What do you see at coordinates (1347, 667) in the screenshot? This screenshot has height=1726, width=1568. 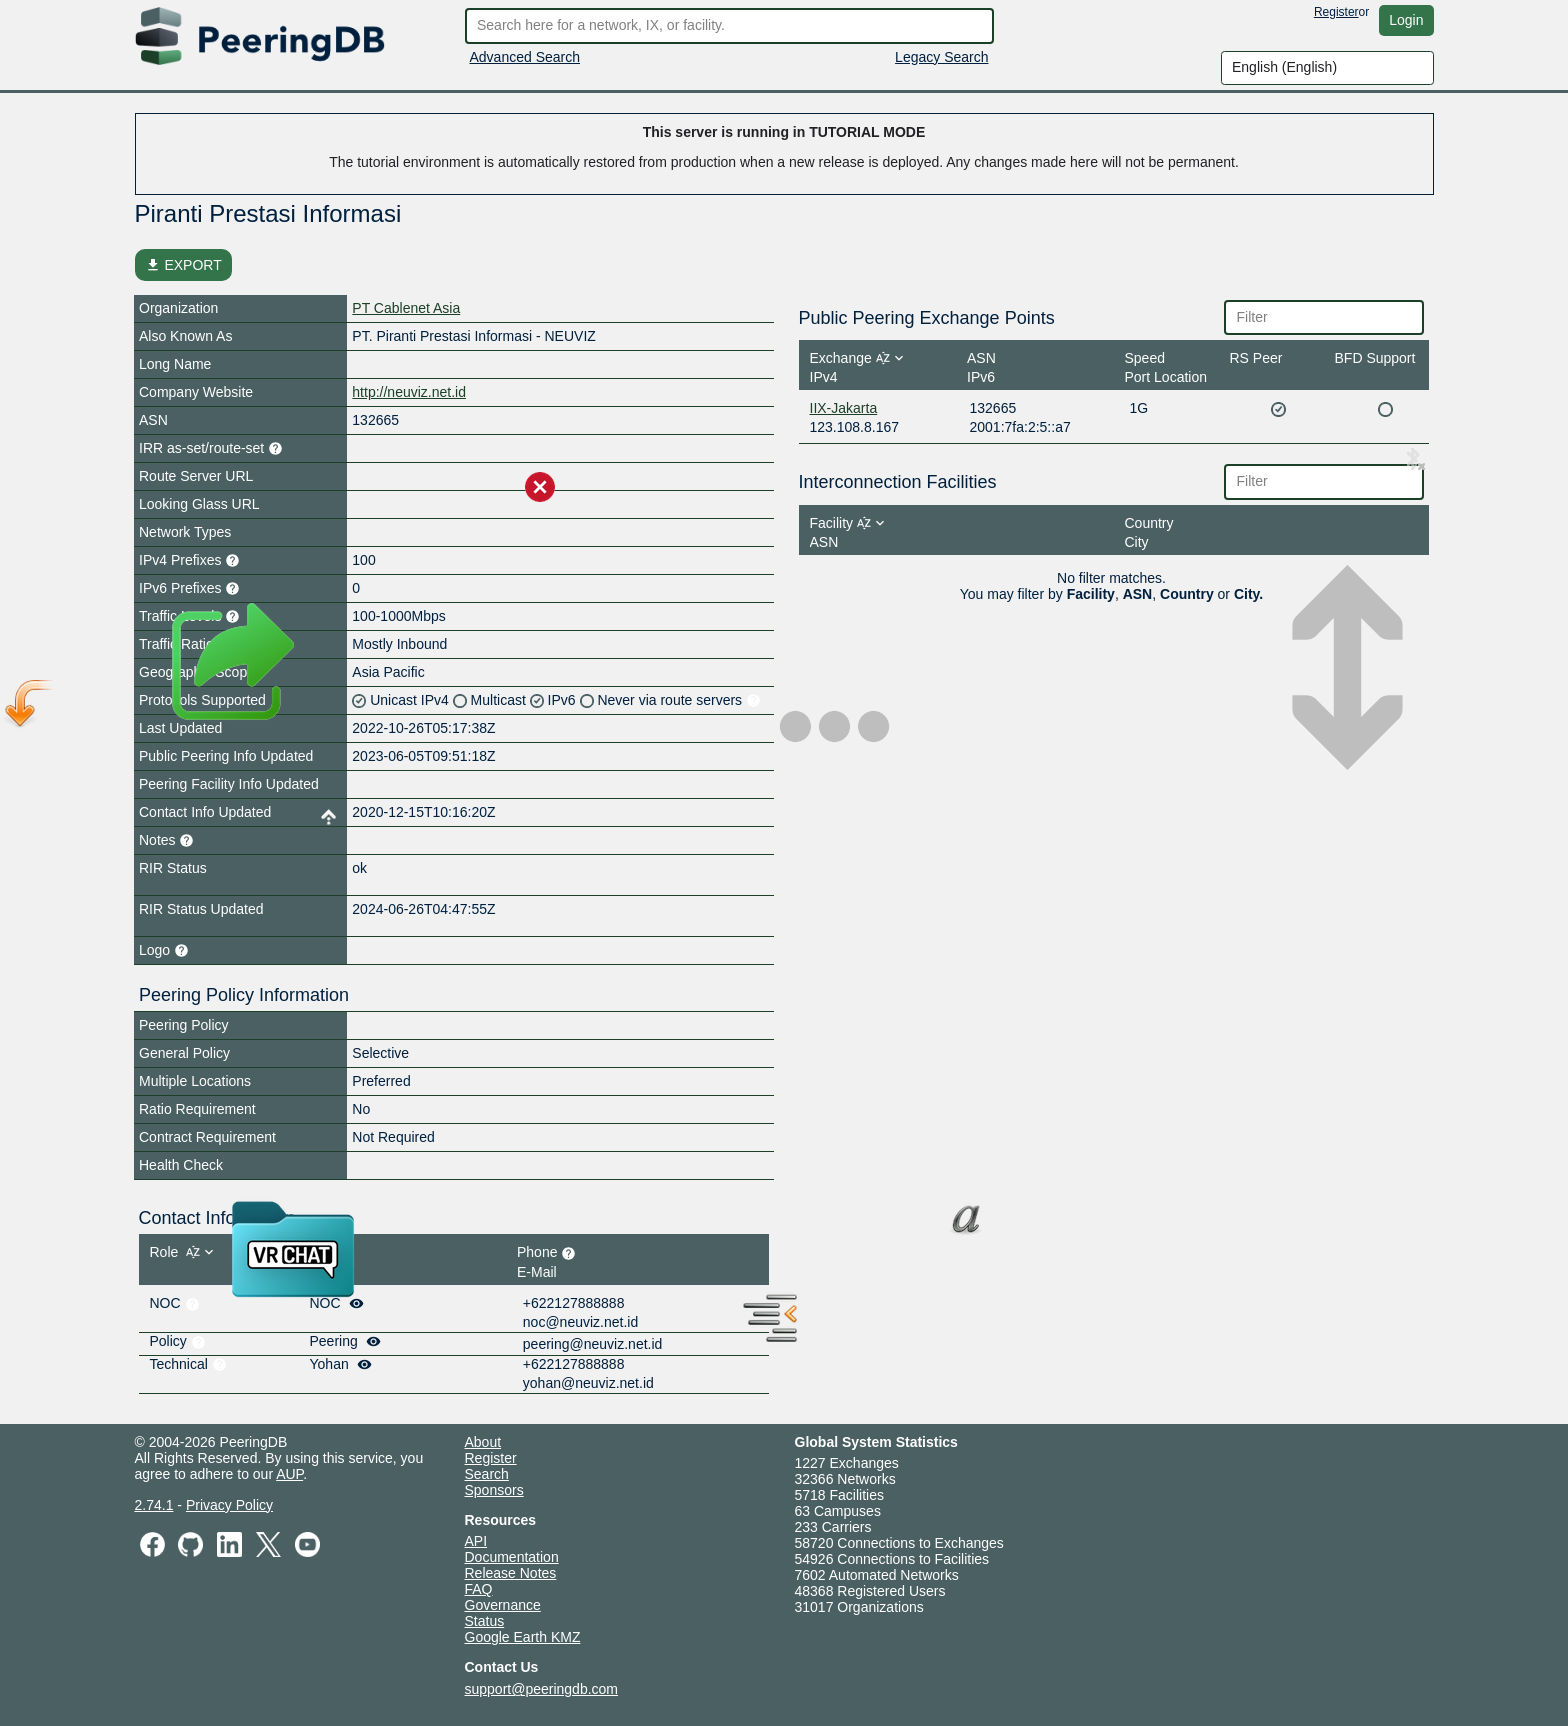 I see `flip object vertically` at bounding box center [1347, 667].